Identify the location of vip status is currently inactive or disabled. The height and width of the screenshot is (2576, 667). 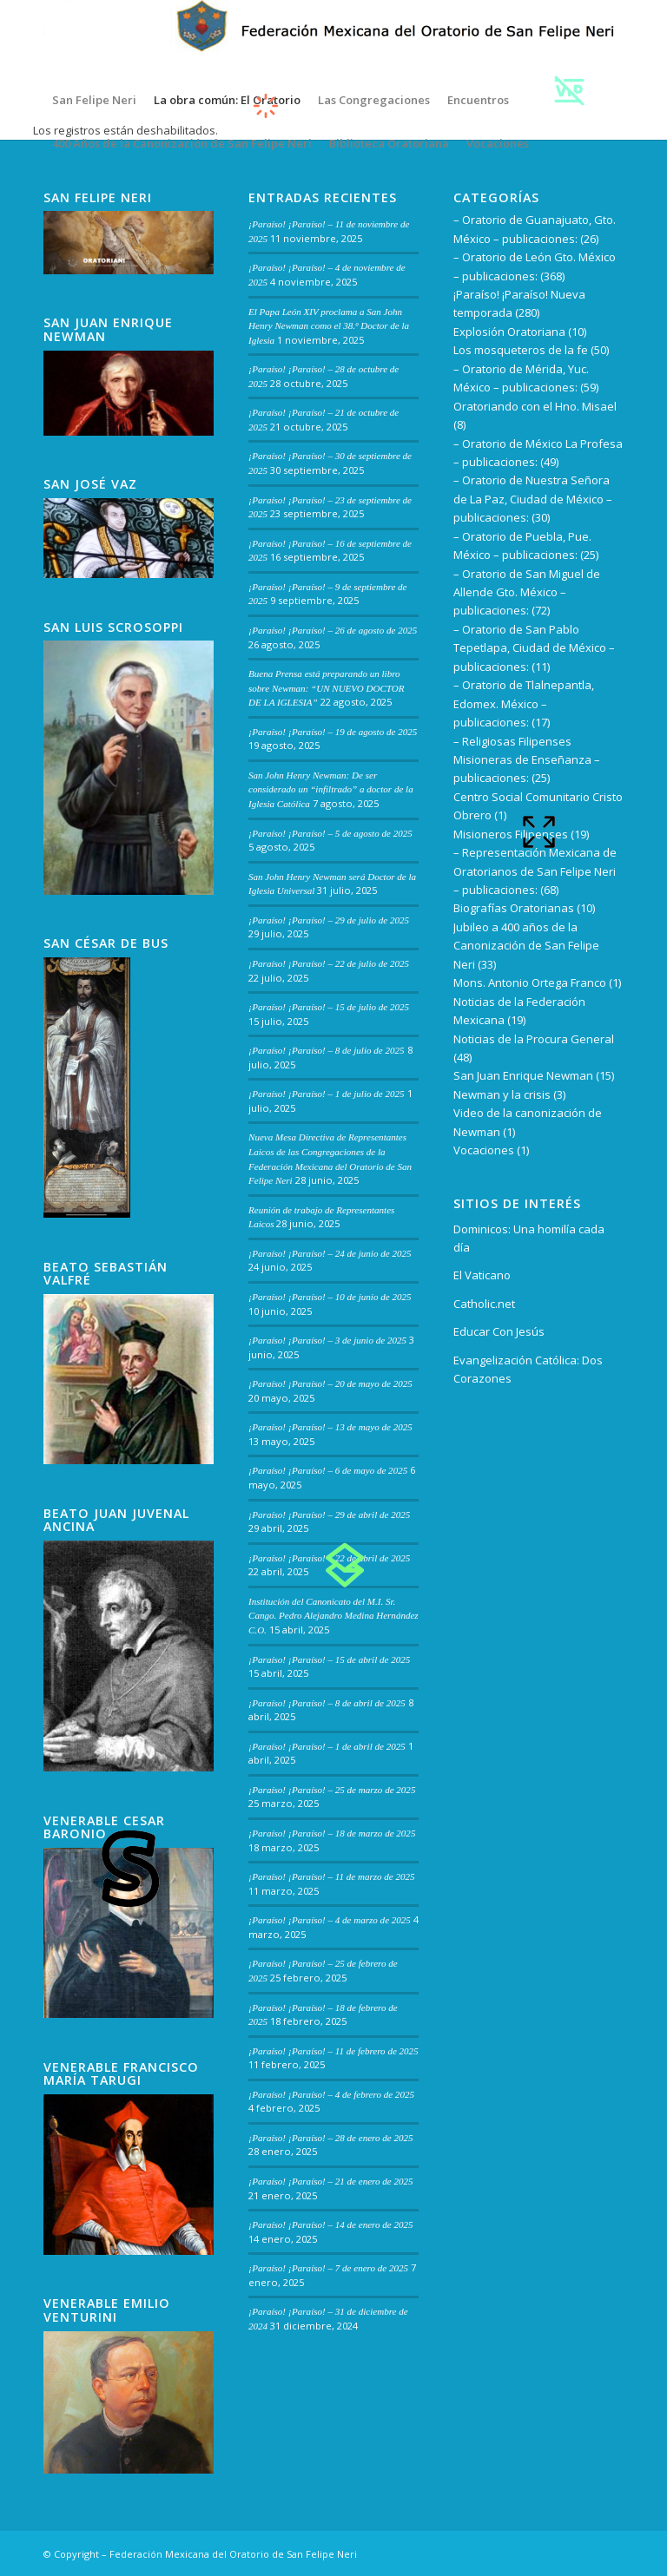
(569, 90).